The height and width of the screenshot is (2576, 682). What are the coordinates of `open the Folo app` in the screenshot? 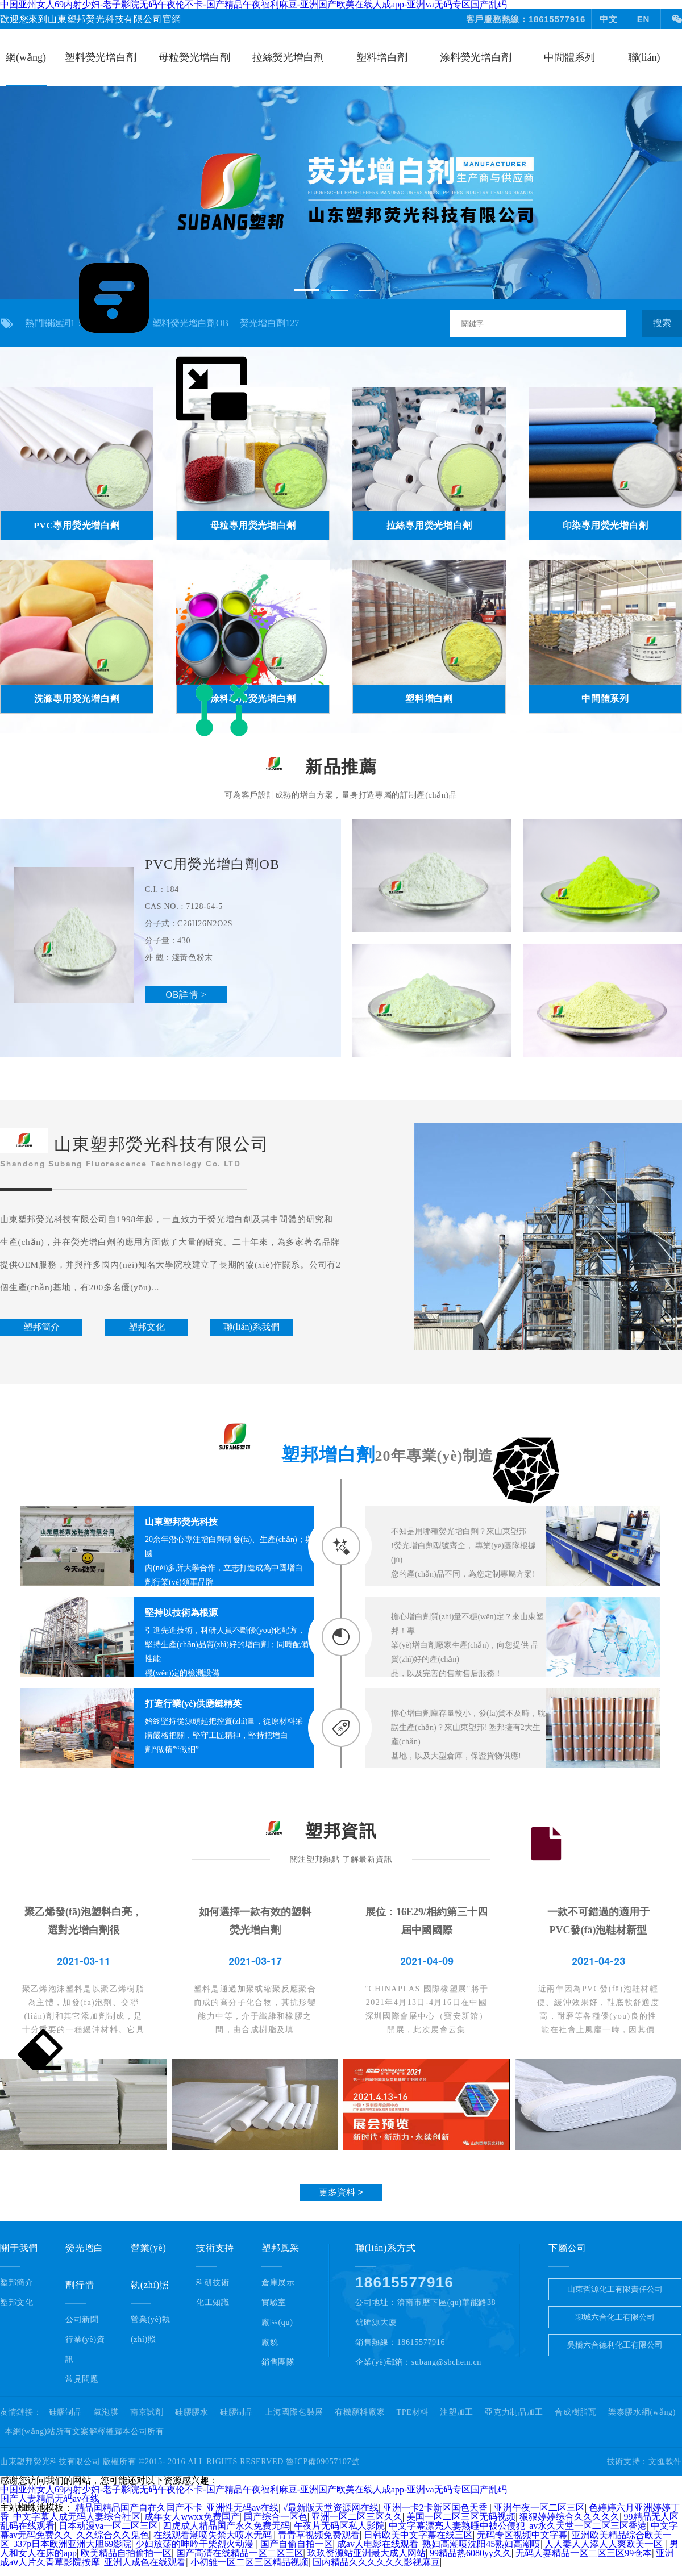 It's located at (114, 298).